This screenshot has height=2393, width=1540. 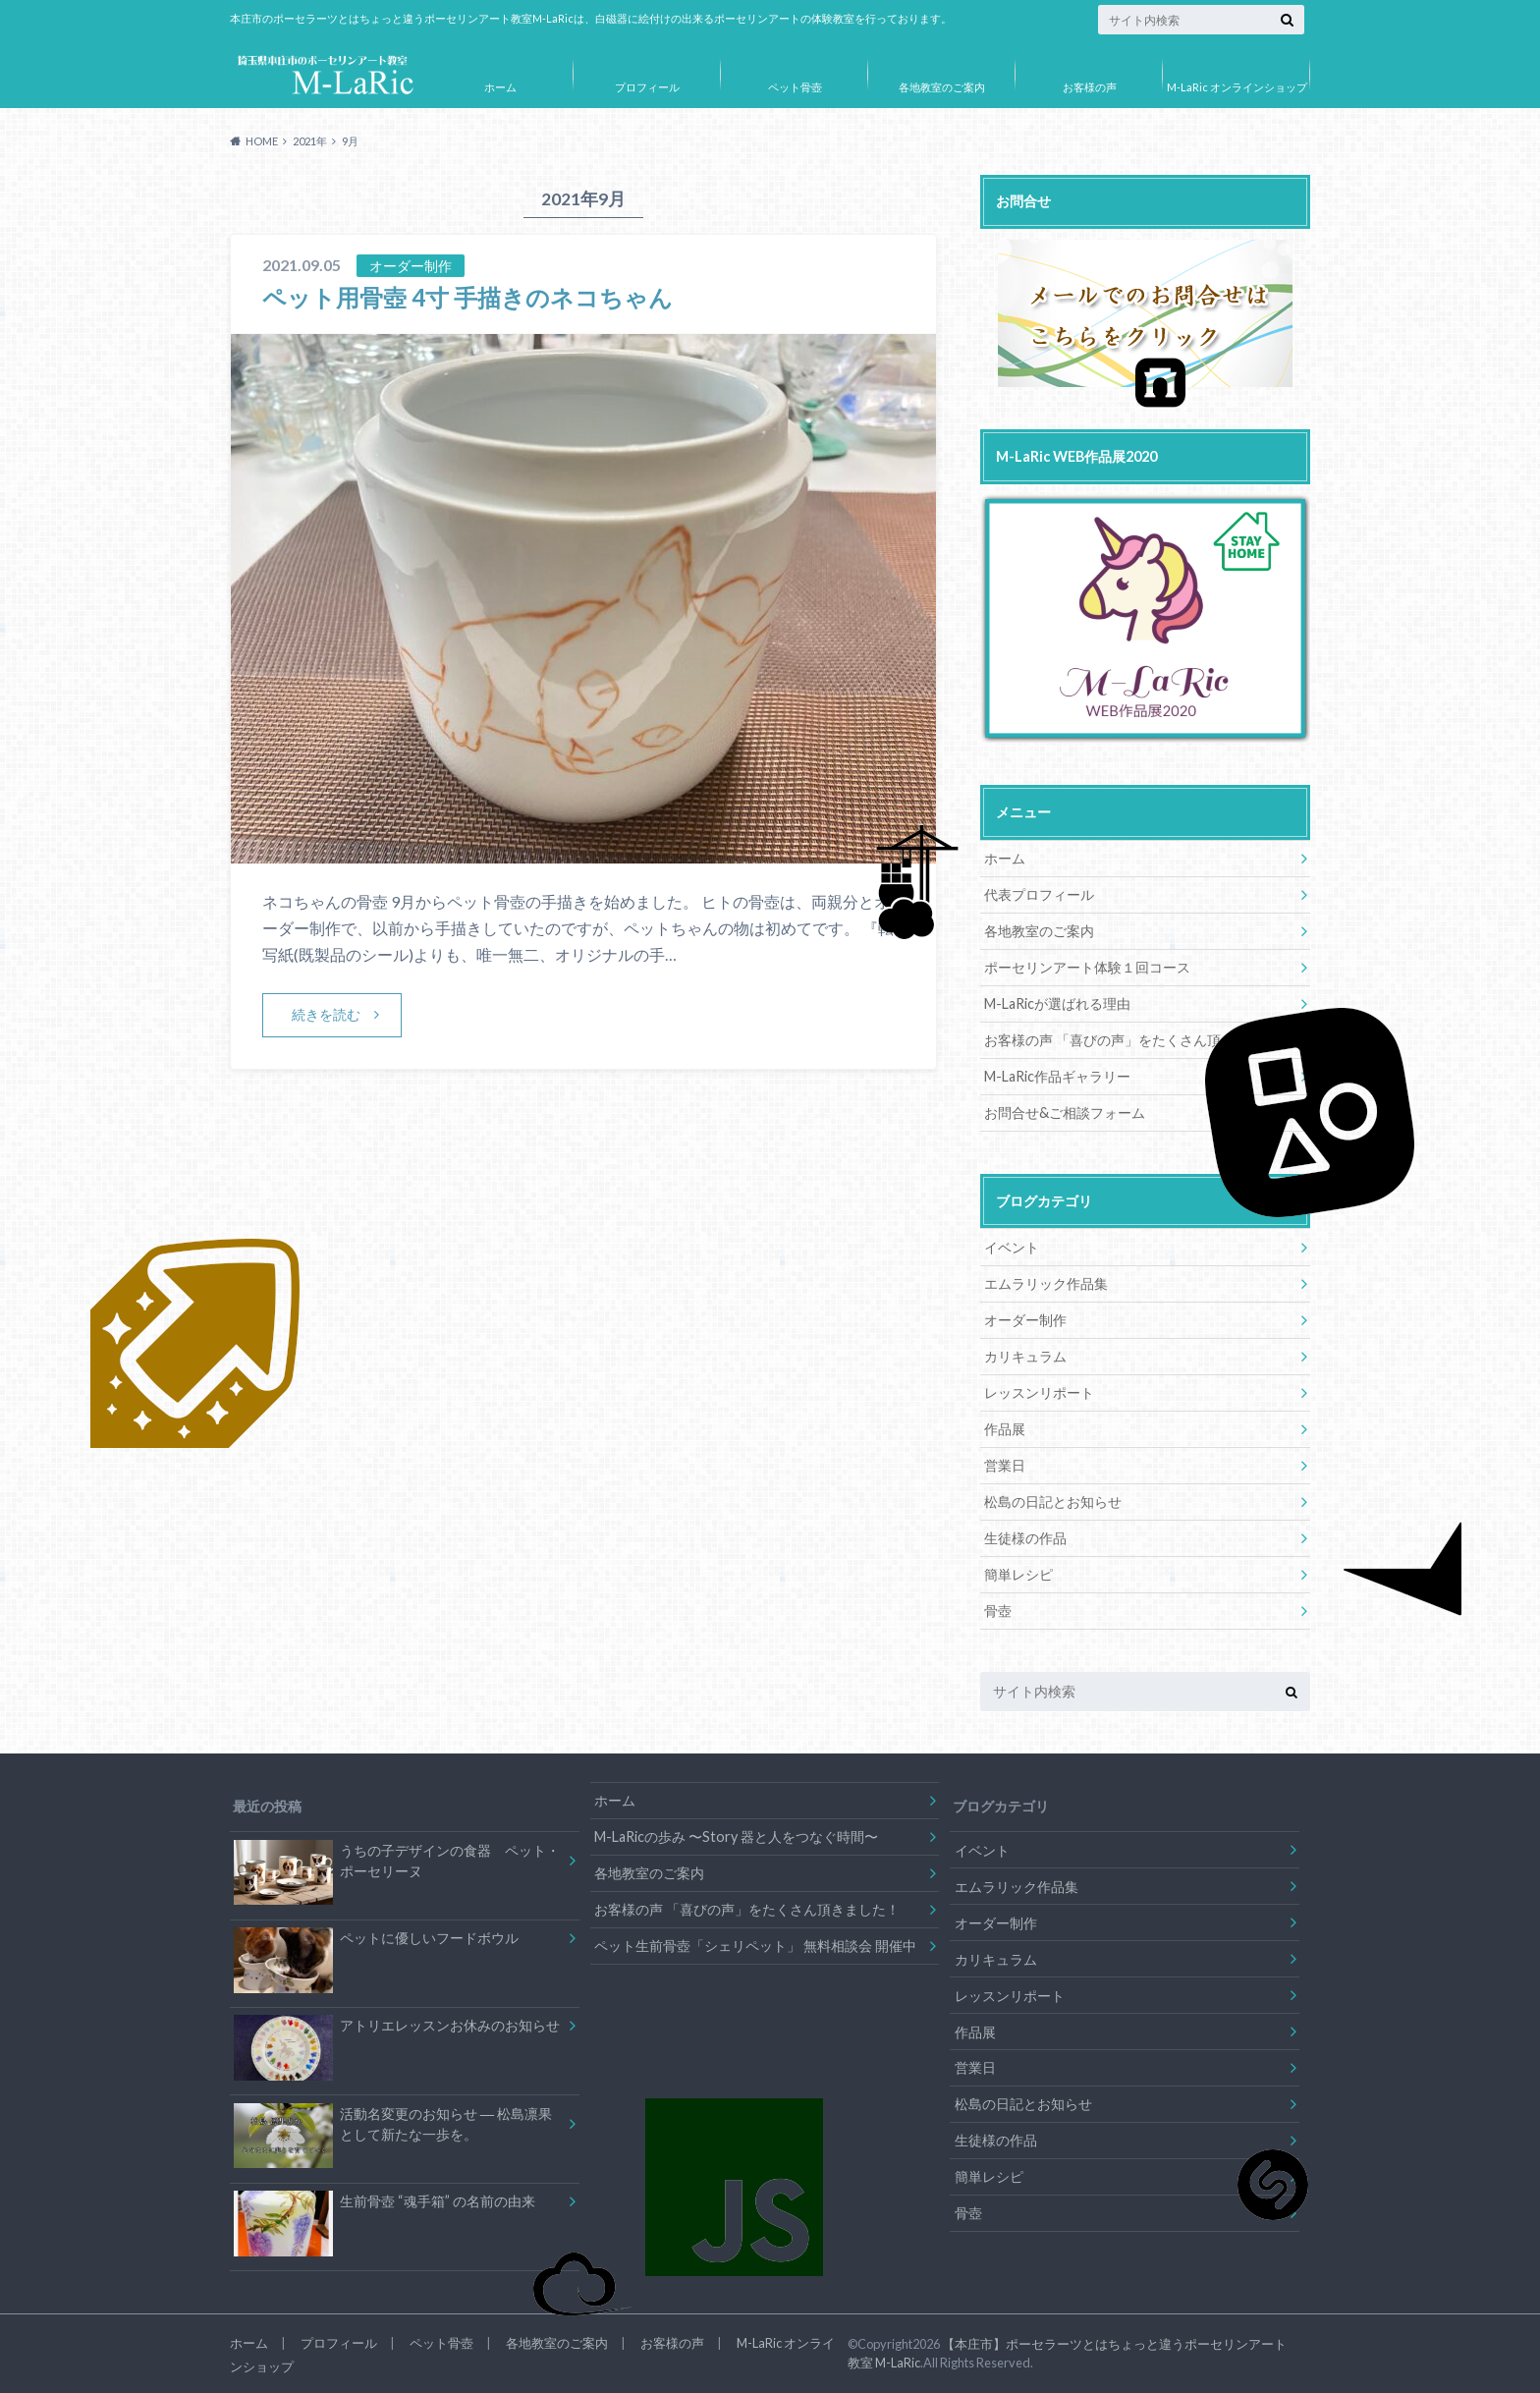 I want to click on open FACEIT gaming platform, so click(x=1402, y=1569).